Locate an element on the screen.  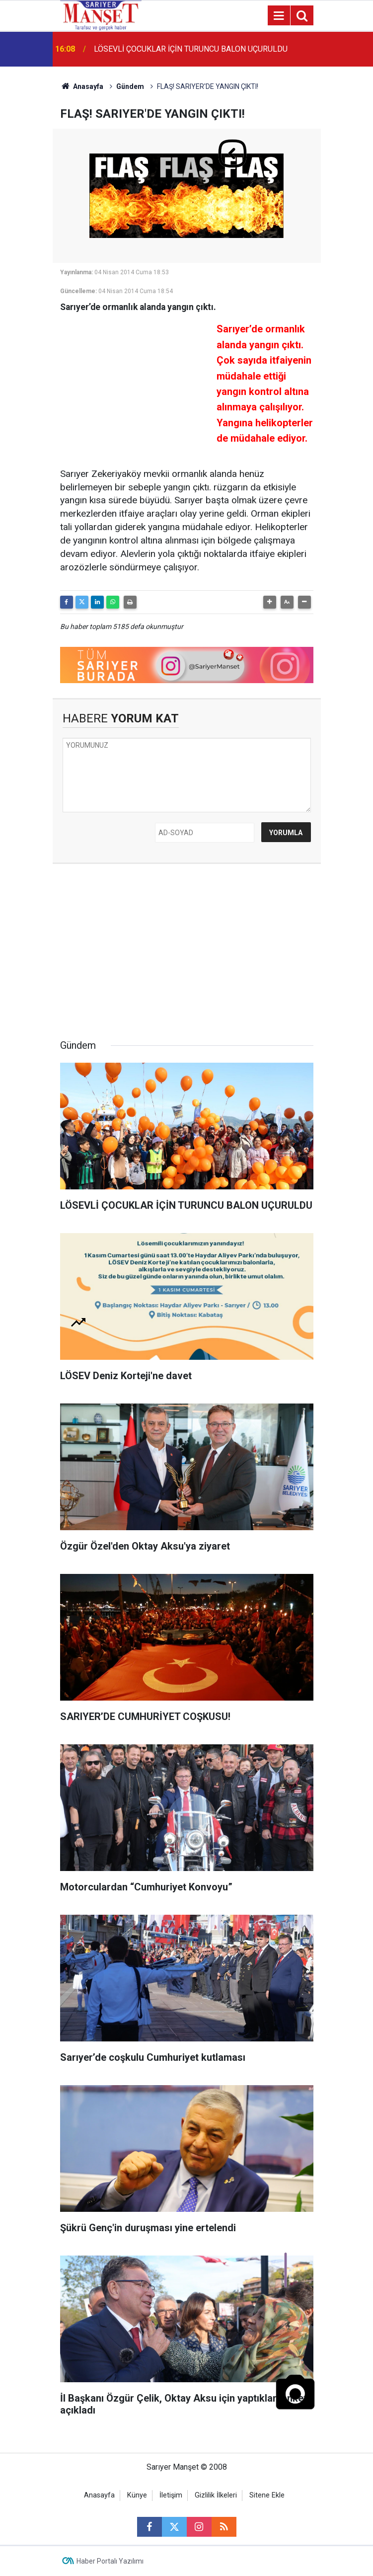
view trending or popular content is located at coordinates (78, 1322).